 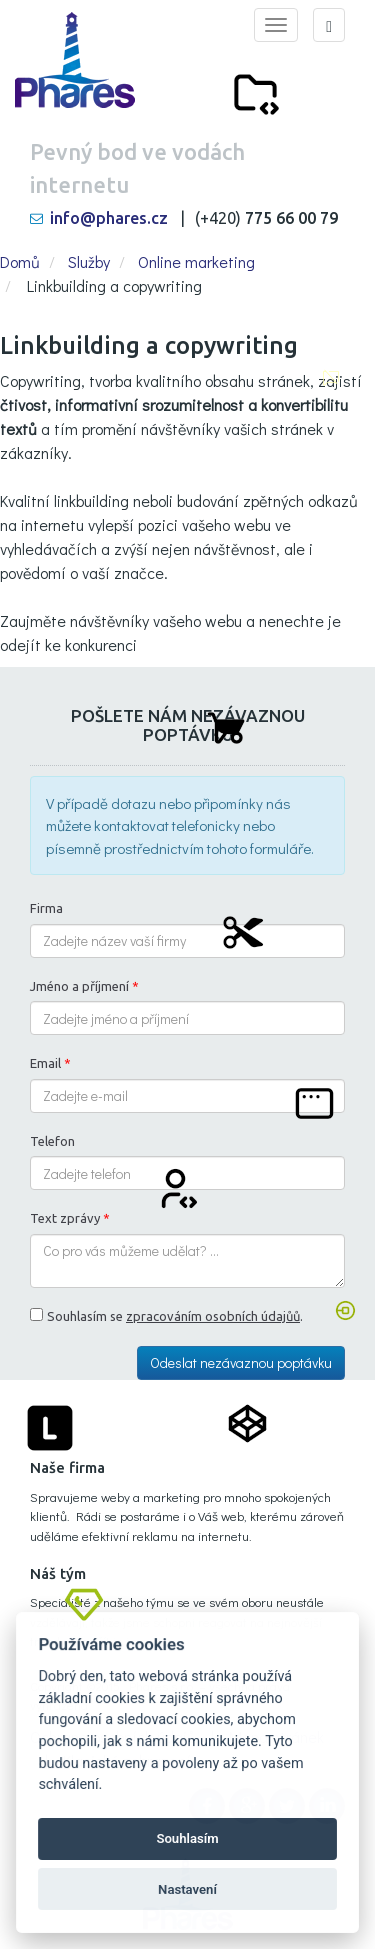 What do you see at coordinates (314, 1103) in the screenshot?
I see `open a new application window` at bounding box center [314, 1103].